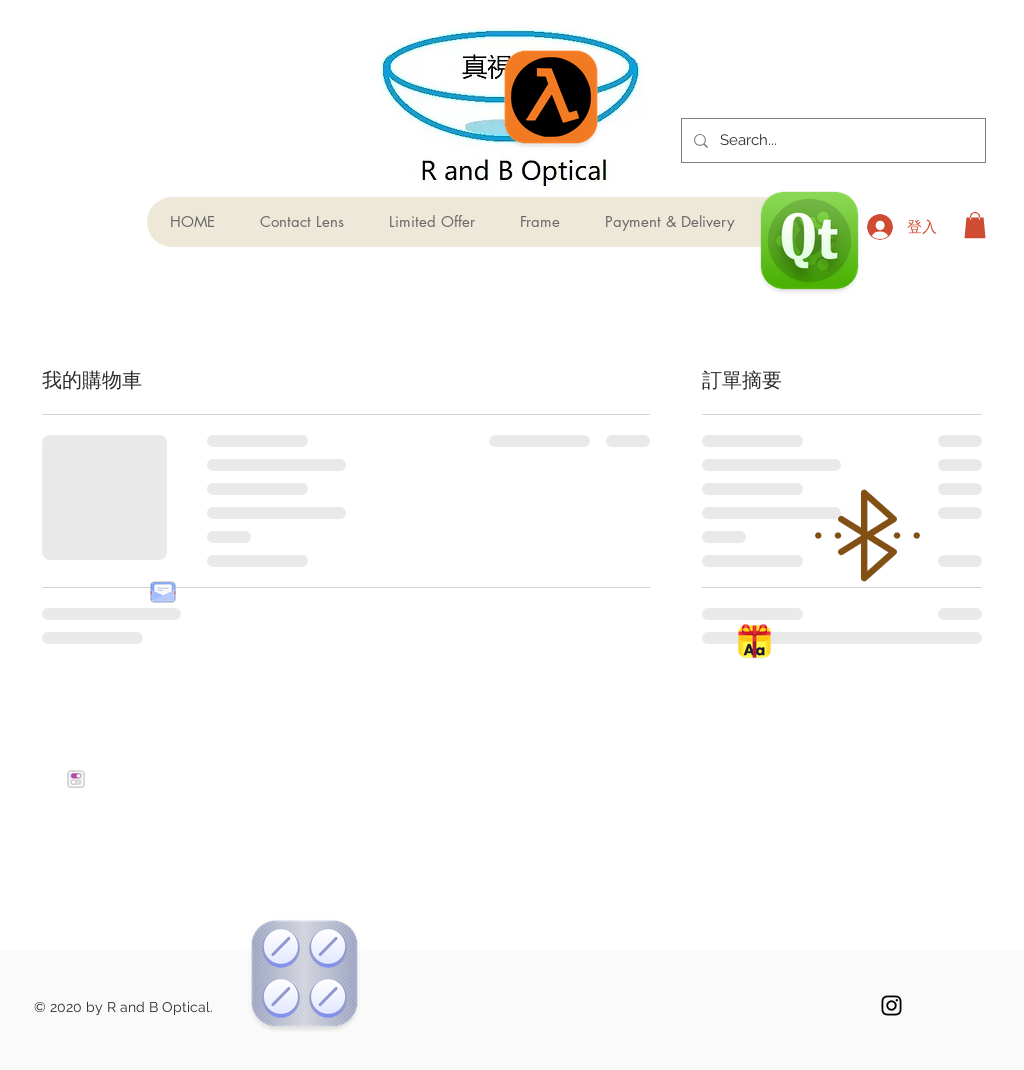  What do you see at coordinates (551, 97) in the screenshot?
I see `launch half-life game` at bounding box center [551, 97].